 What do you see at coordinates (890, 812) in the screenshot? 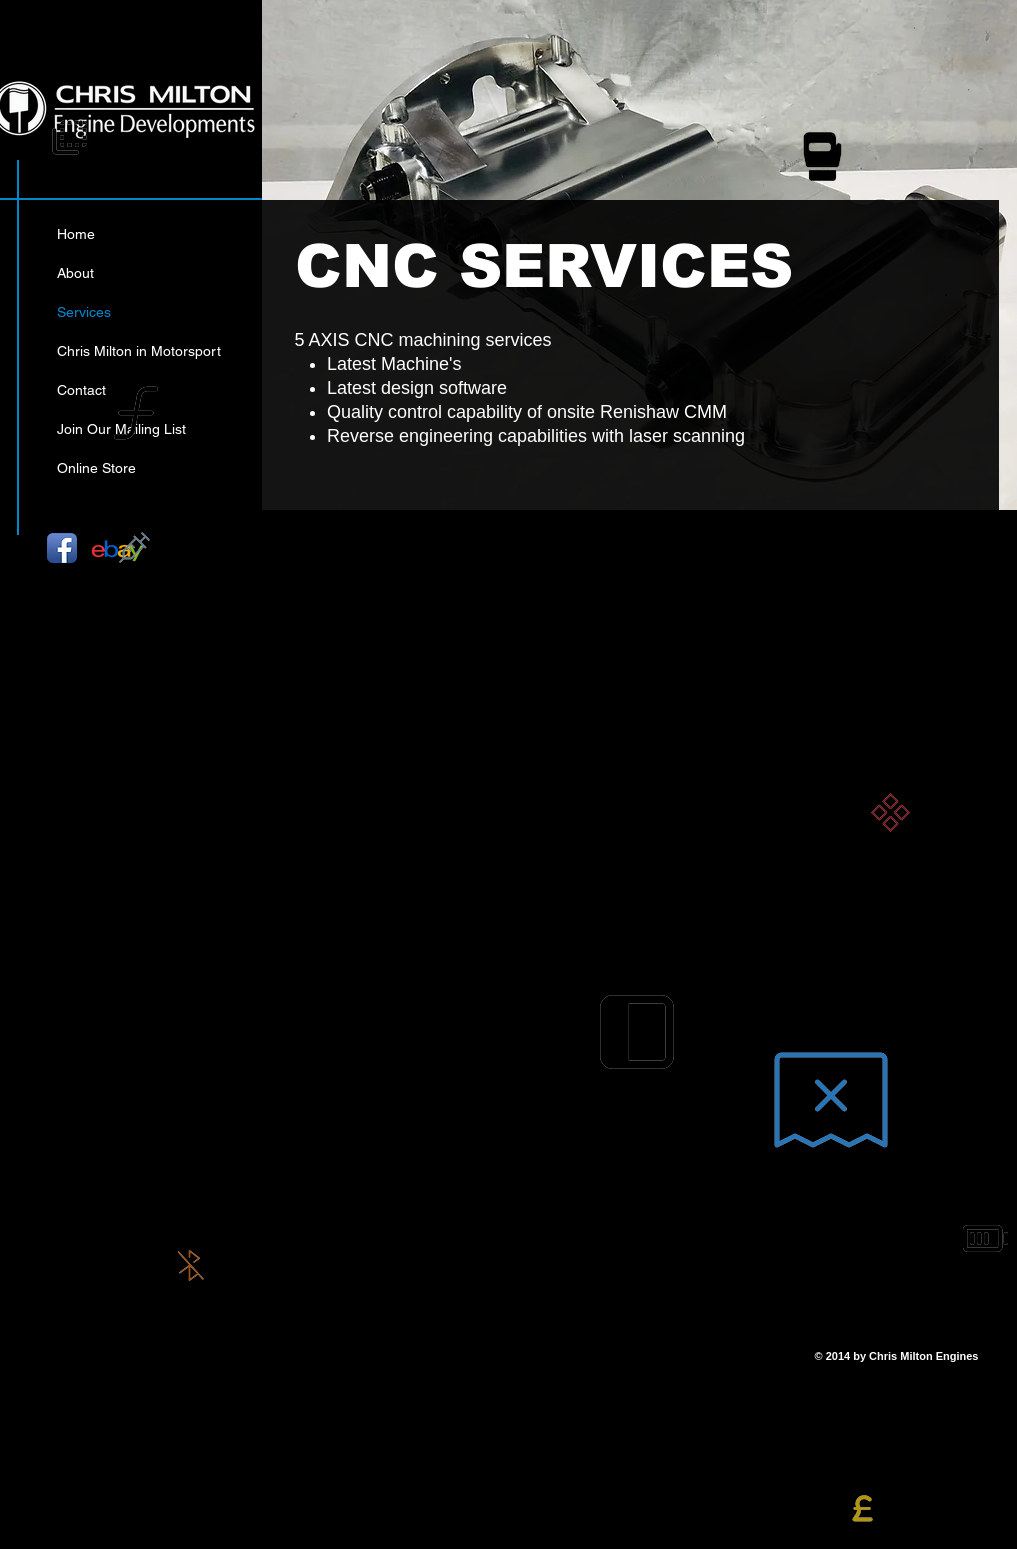
I see `decorative pattern or design element` at bounding box center [890, 812].